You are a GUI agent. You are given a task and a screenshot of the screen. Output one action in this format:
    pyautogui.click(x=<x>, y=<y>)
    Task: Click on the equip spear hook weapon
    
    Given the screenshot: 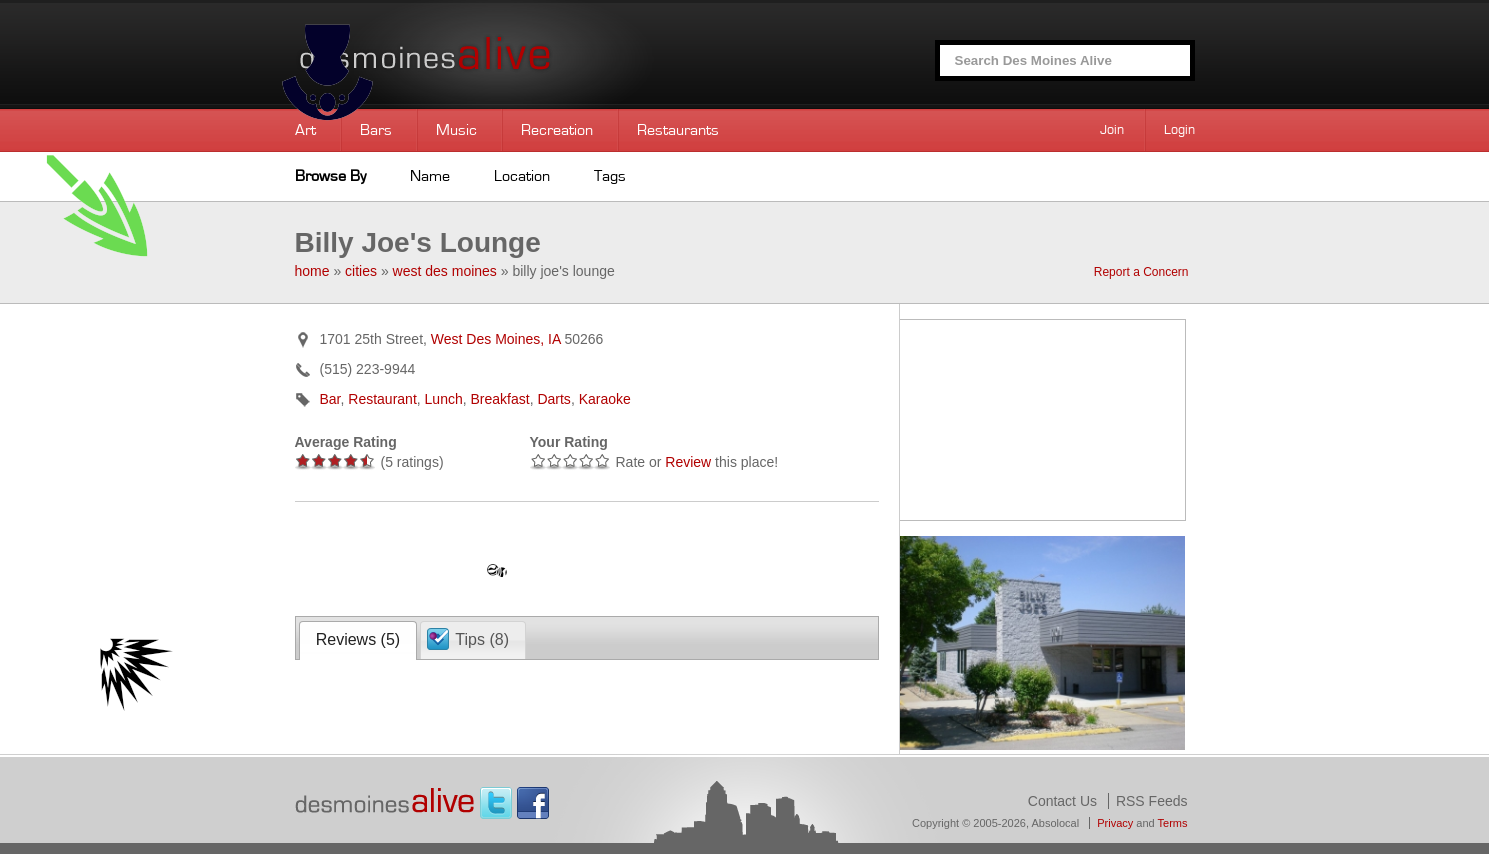 What is the action you would take?
    pyautogui.click(x=97, y=205)
    